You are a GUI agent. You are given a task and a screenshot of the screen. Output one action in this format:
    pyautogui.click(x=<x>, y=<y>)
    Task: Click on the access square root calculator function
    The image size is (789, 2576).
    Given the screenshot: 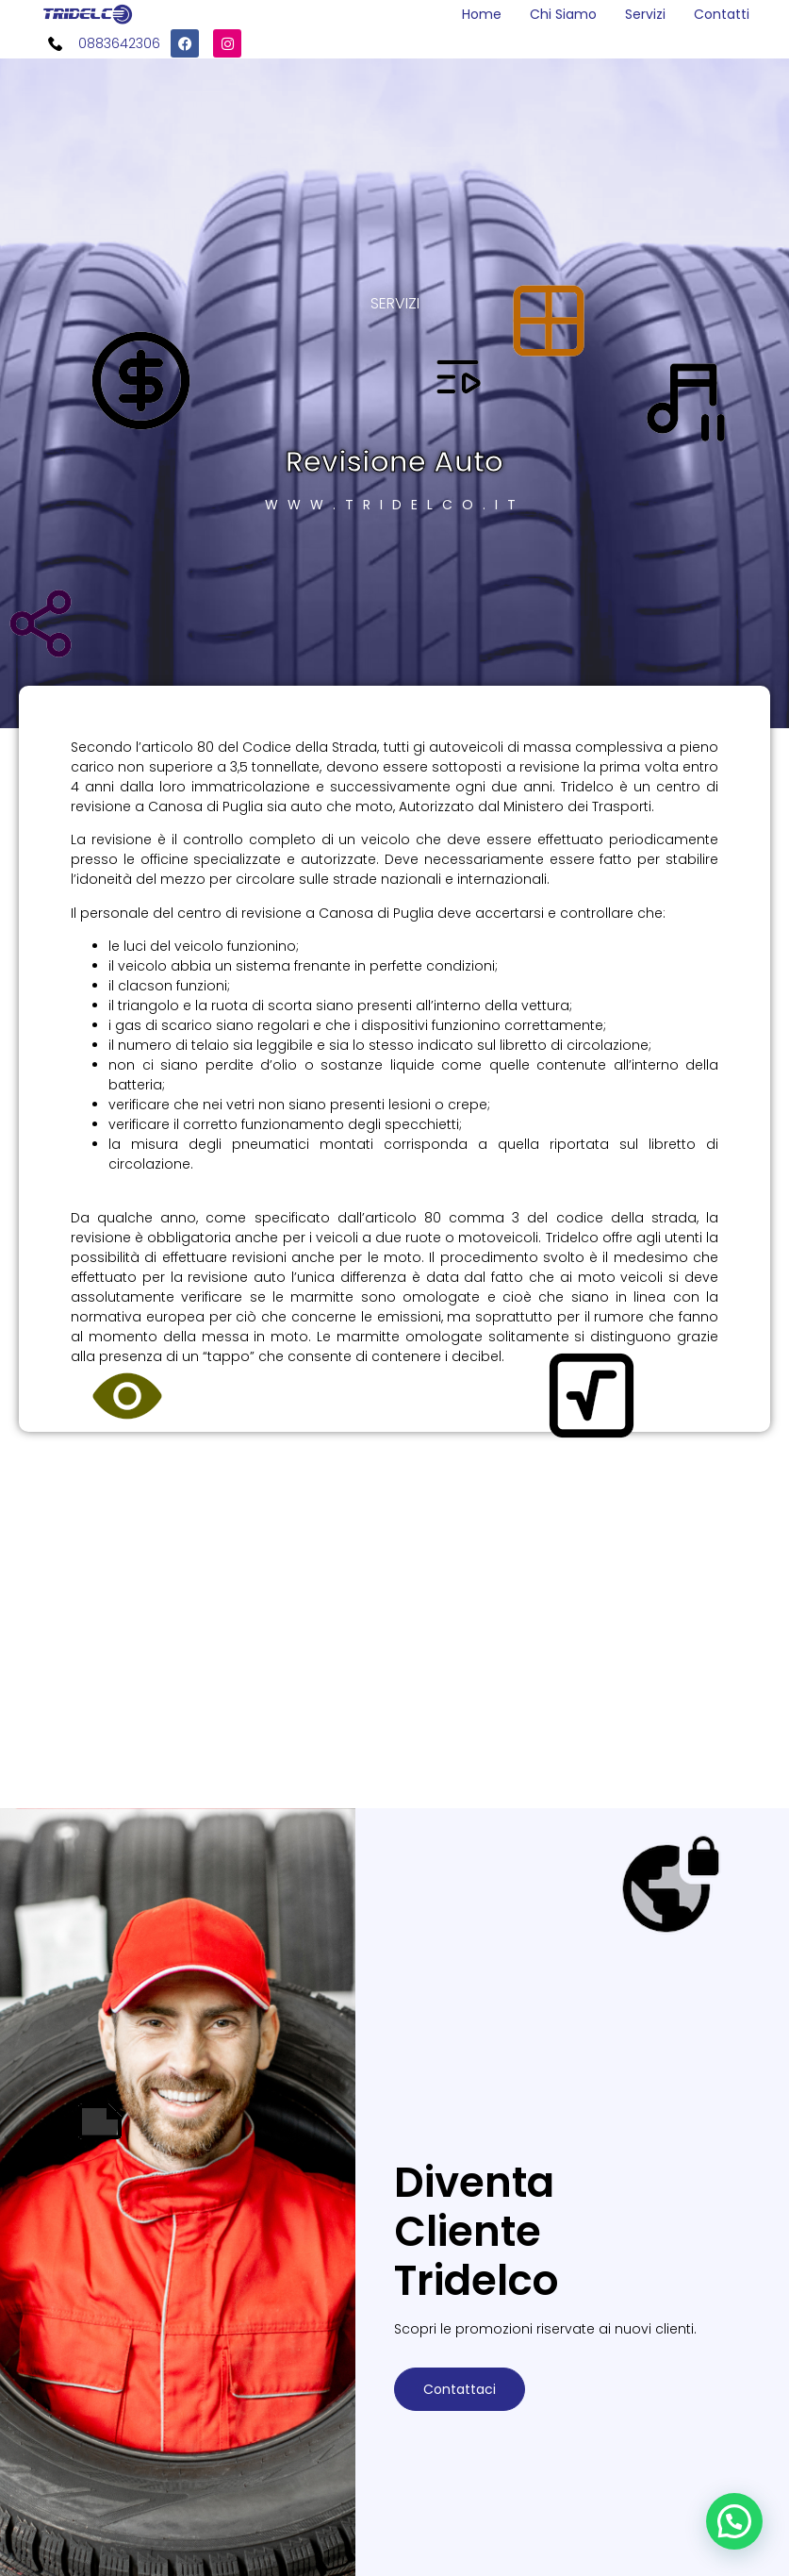 What is the action you would take?
    pyautogui.click(x=591, y=1395)
    